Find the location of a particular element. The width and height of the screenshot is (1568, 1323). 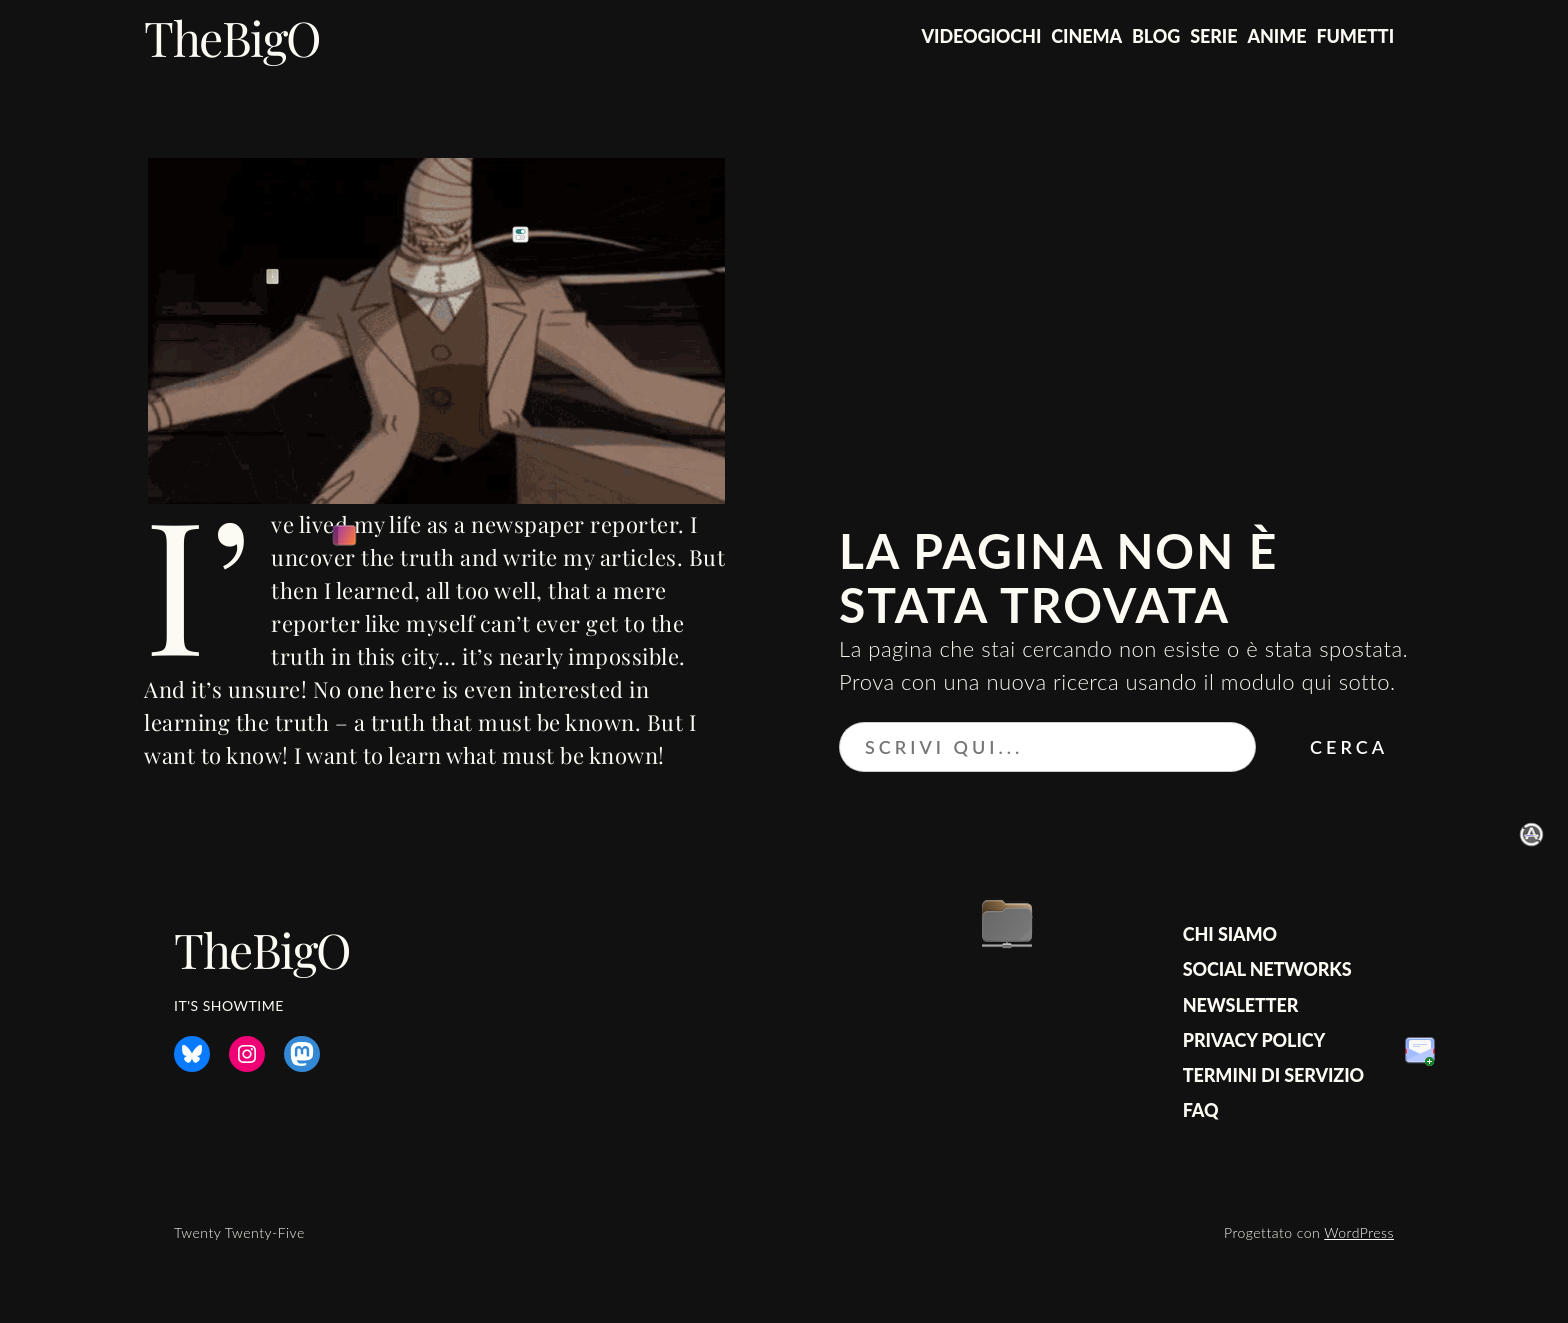

access the desktop folder is located at coordinates (344, 534).